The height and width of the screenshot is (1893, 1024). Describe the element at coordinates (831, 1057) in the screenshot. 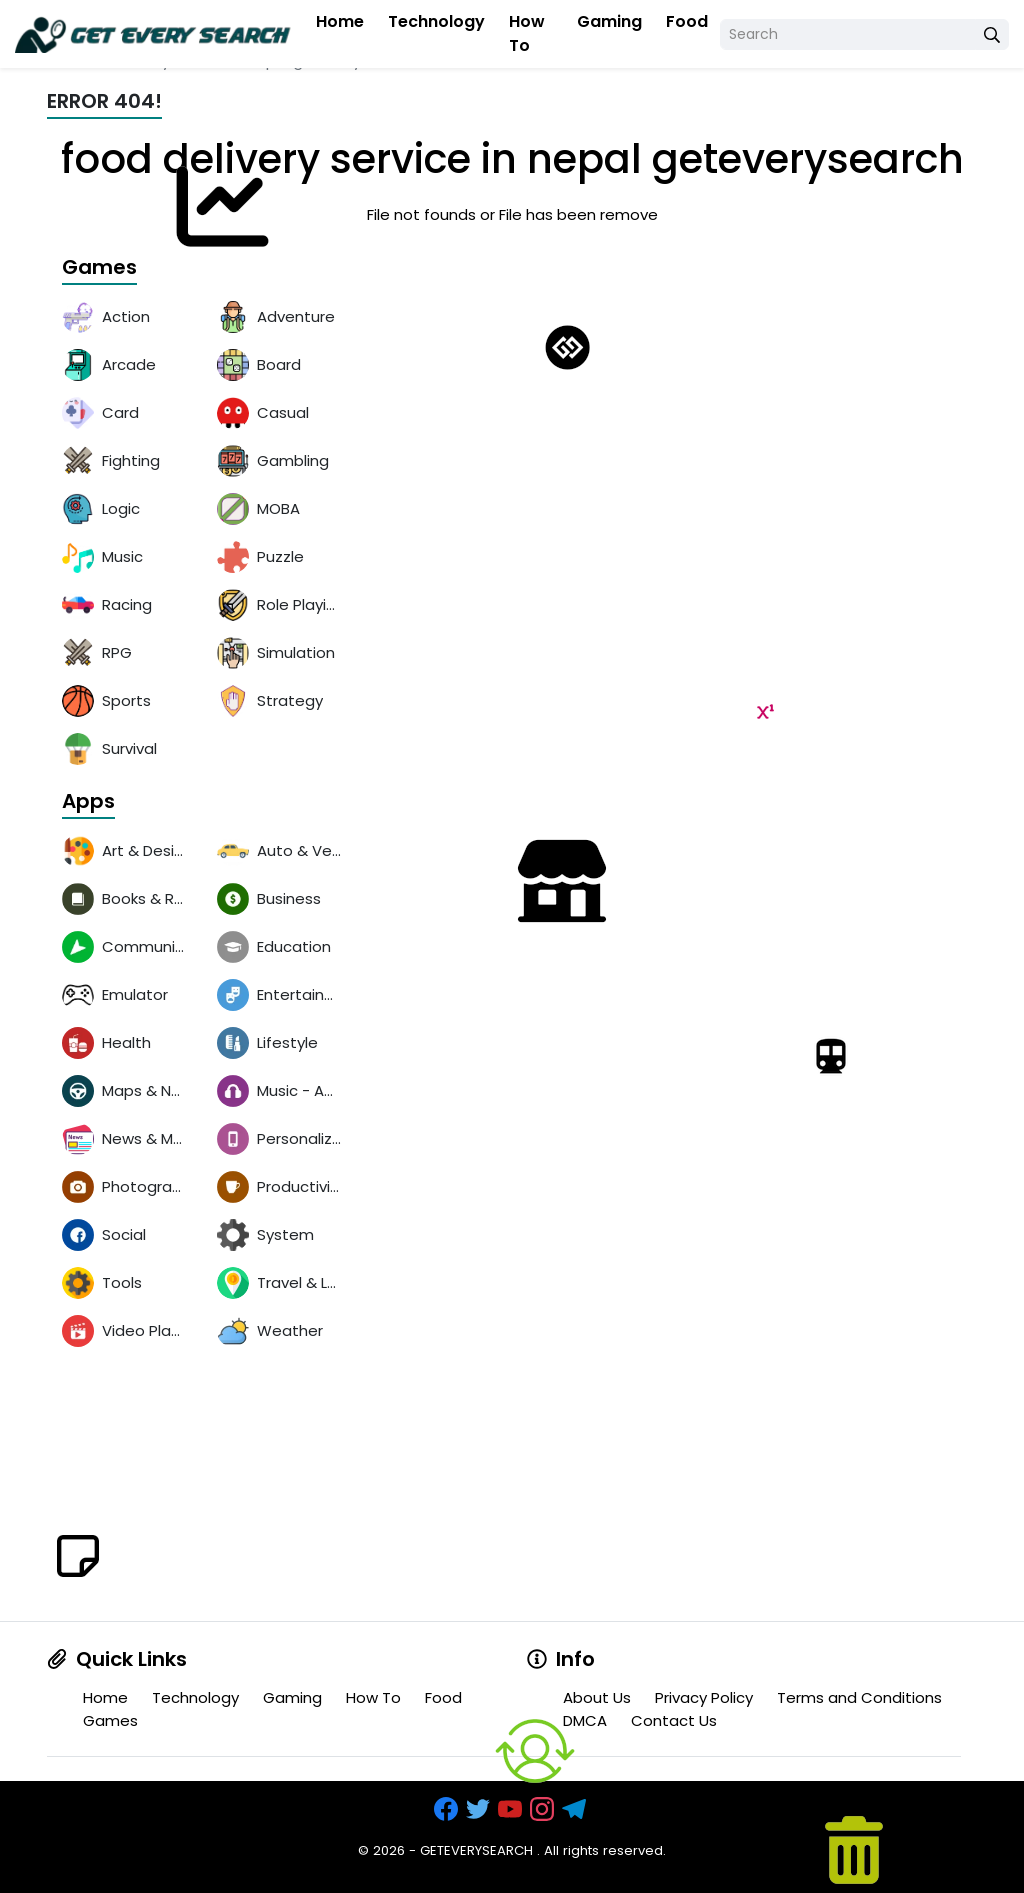

I see `get subway or metro directions` at that location.